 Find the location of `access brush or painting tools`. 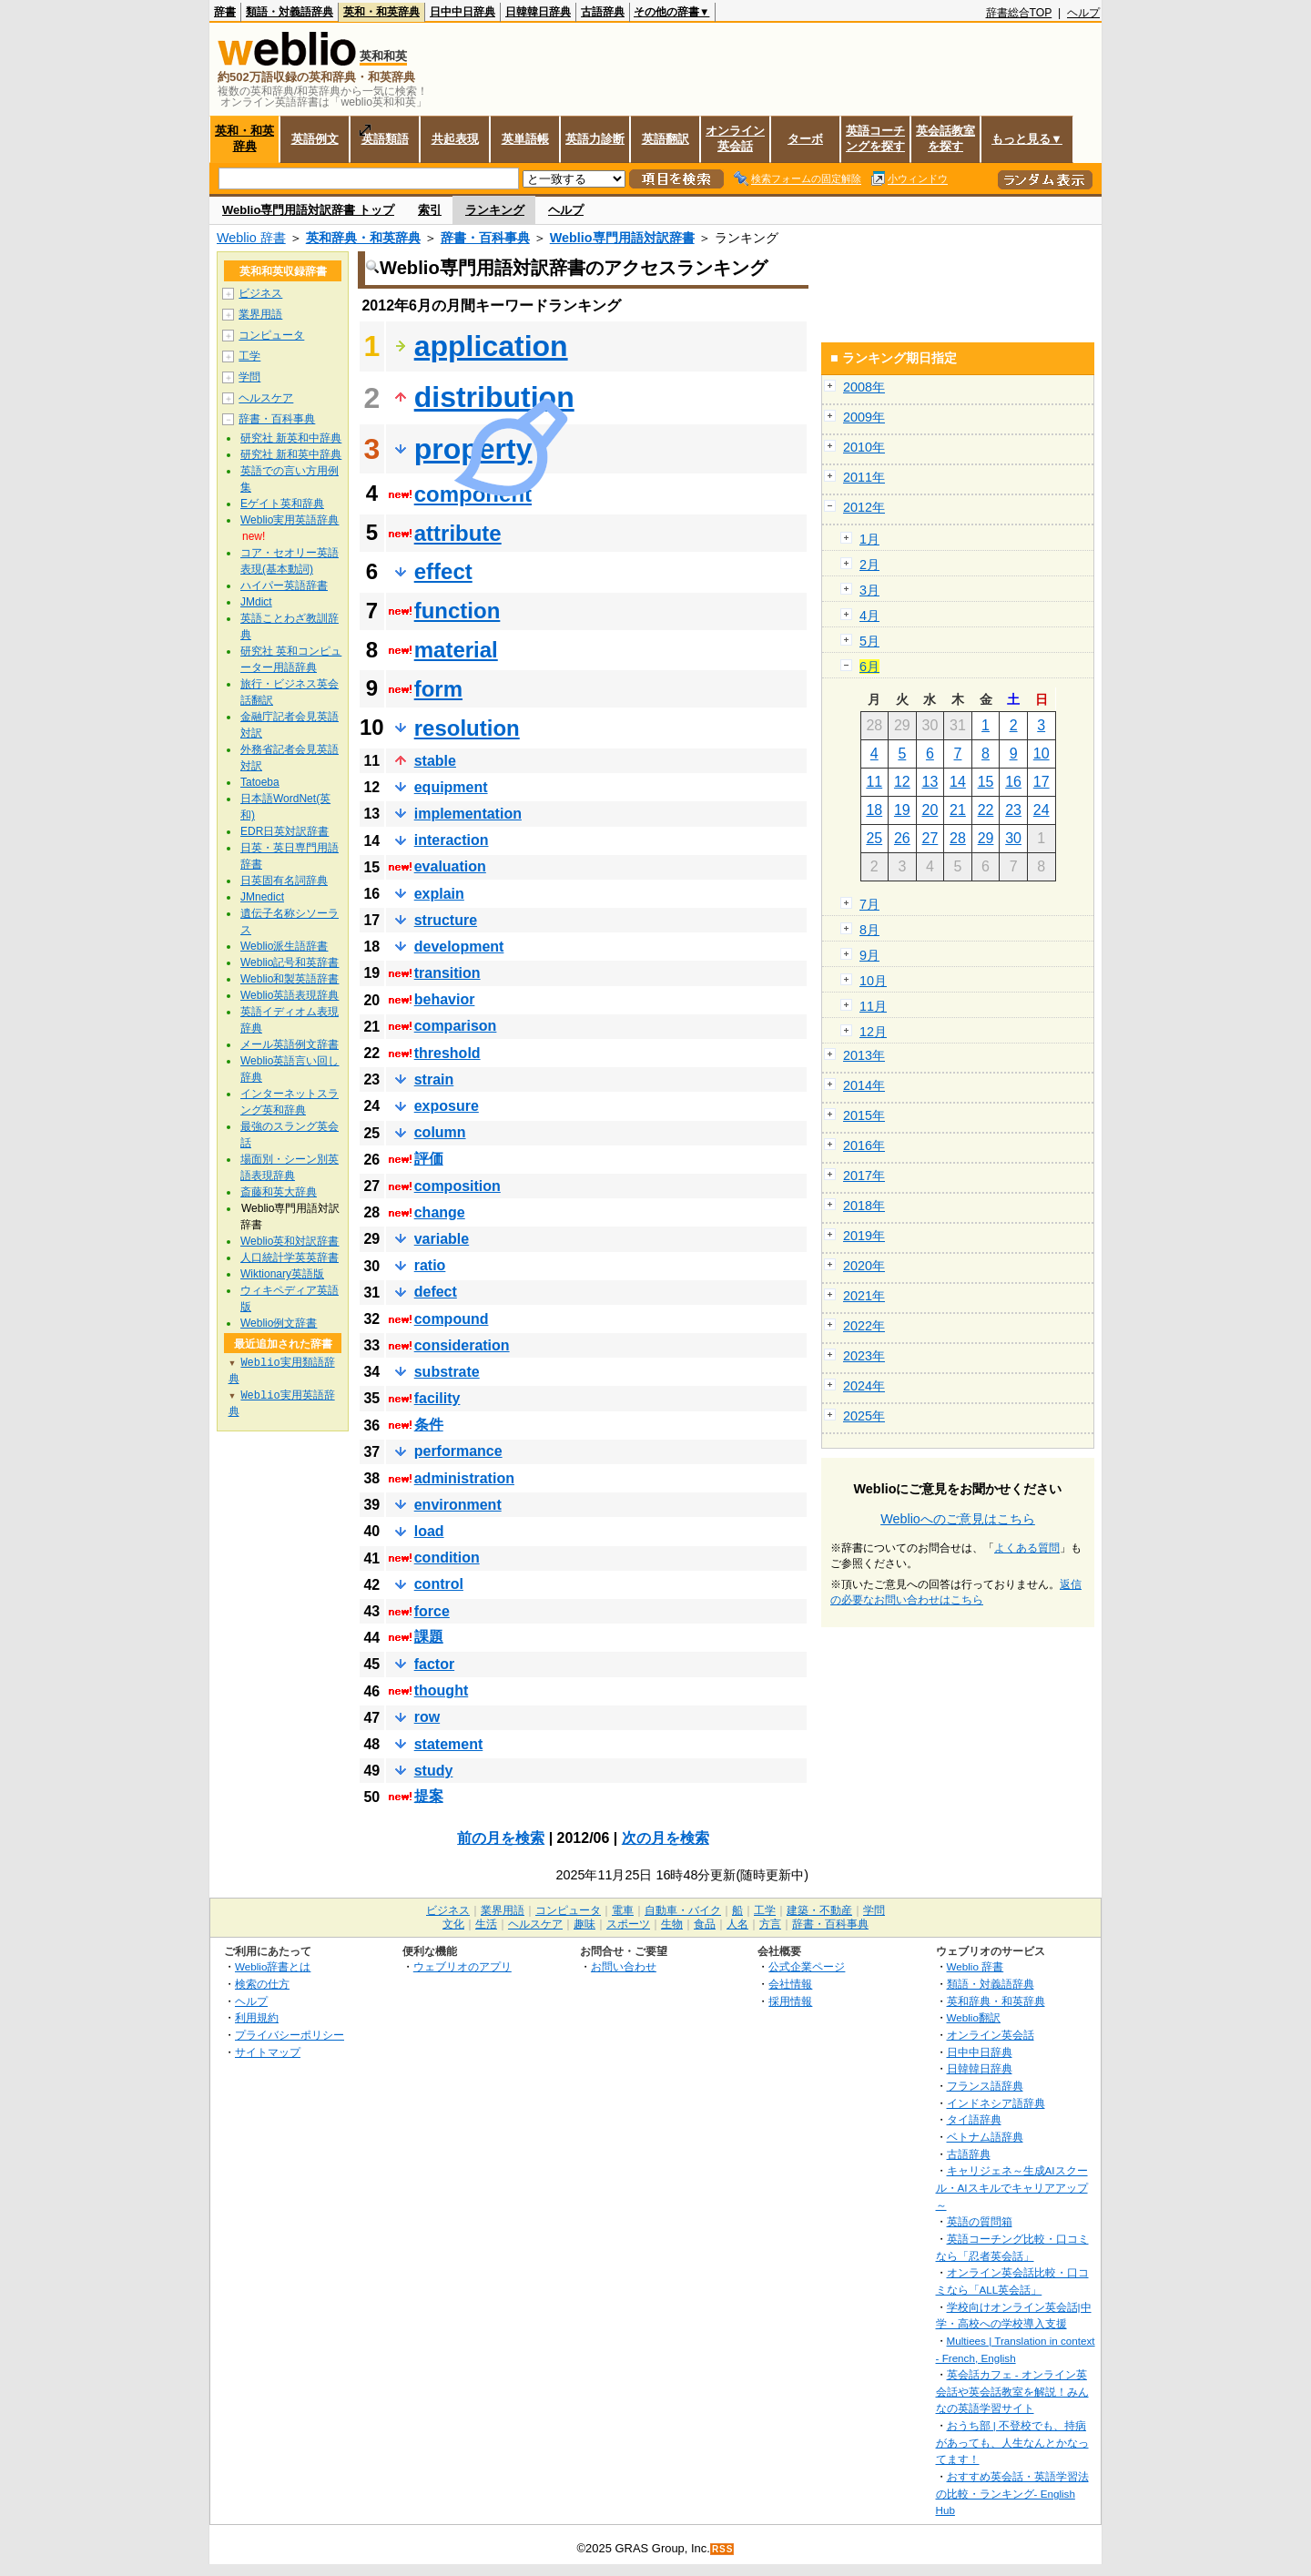

access brush or painting tools is located at coordinates (511, 449).